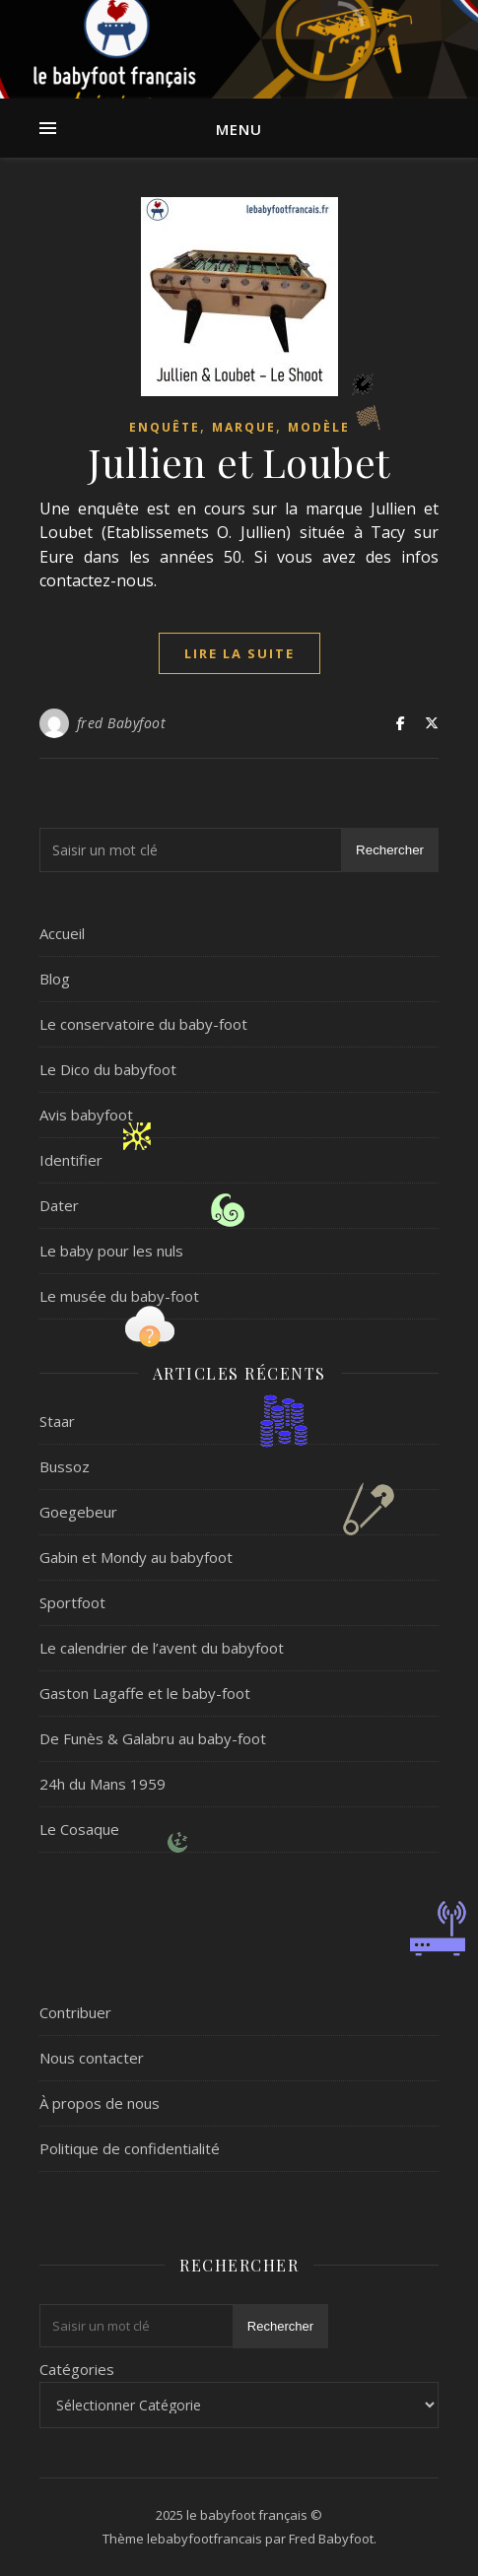  Describe the element at coordinates (284, 1421) in the screenshot. I see `view your in-game currency balance` at that location.